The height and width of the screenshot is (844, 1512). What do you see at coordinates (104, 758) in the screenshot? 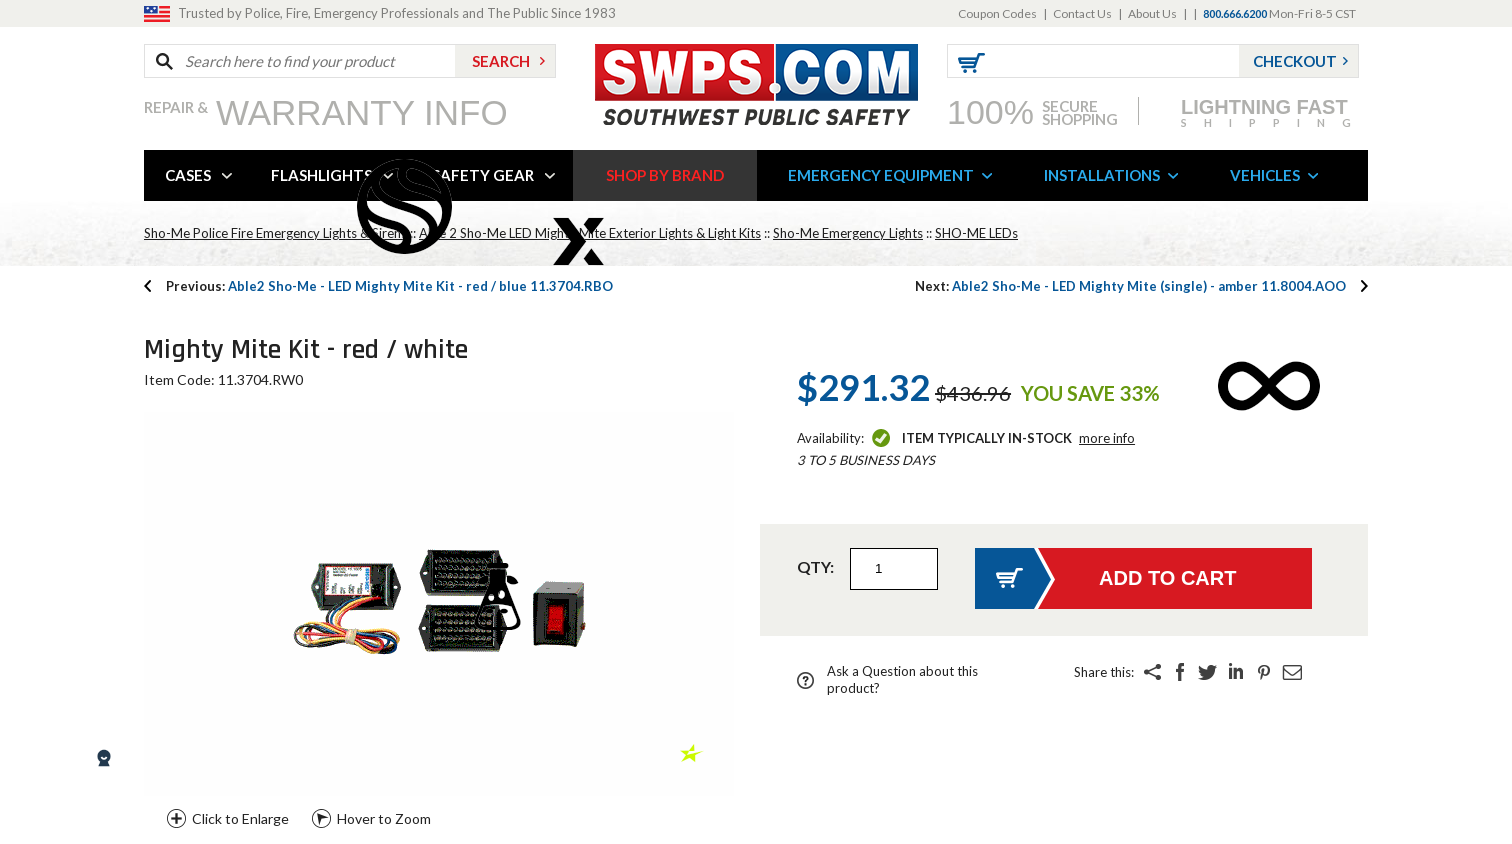
I see `view user profile` at bounding box center [104, 758].